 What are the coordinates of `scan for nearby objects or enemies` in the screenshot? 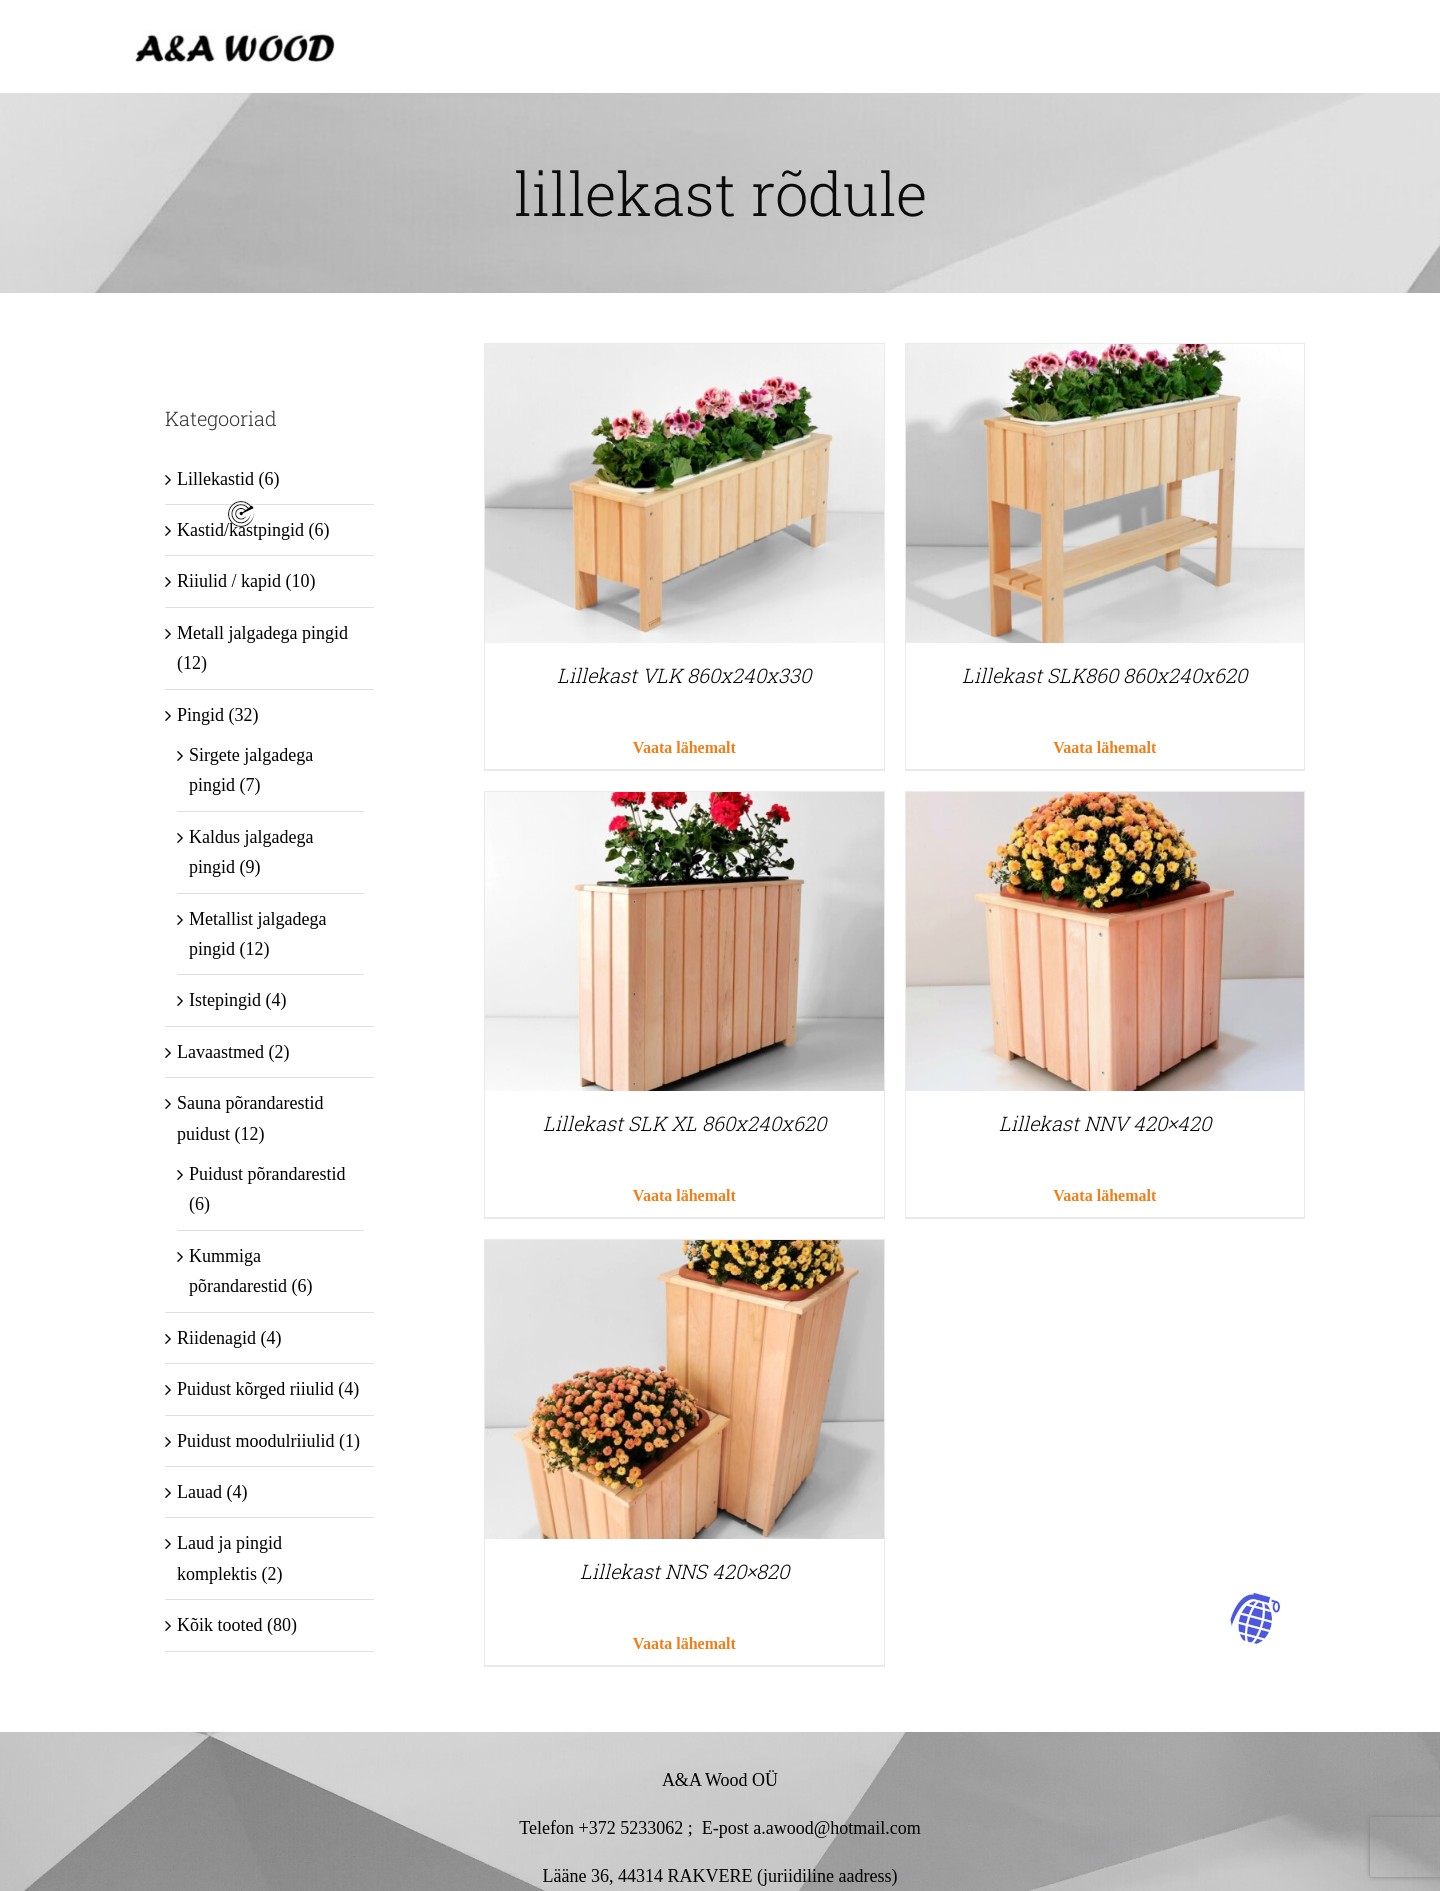 It's located at (241, 514).